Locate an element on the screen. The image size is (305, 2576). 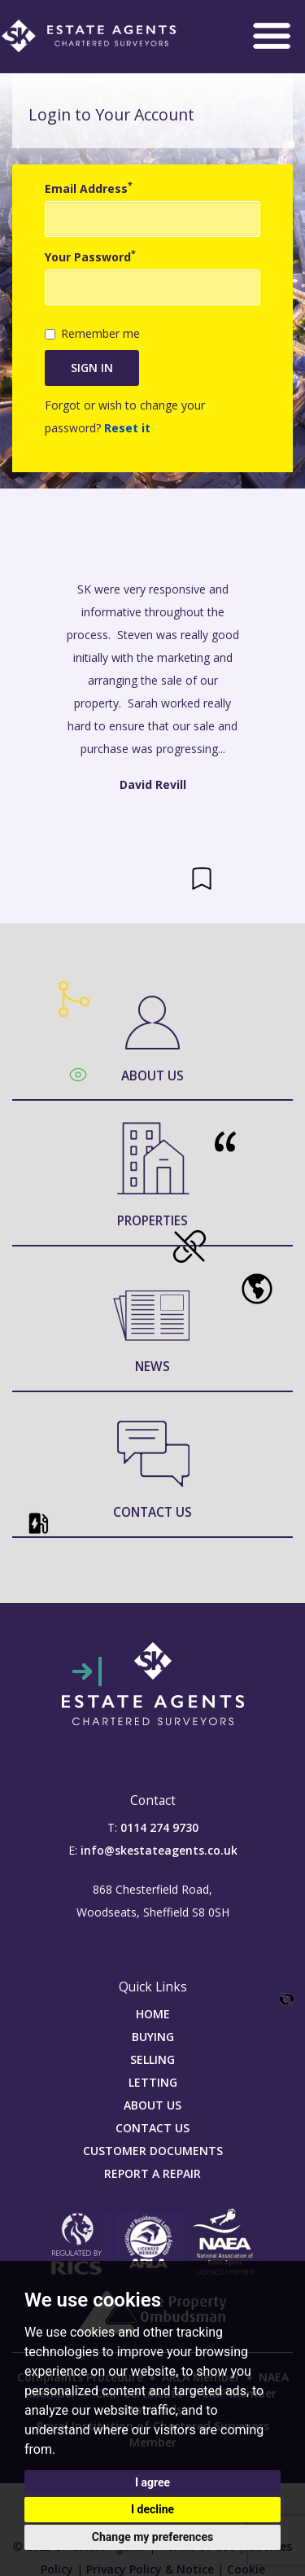
unlink or disconnect a shared link is located at coordinates (190, 1246).